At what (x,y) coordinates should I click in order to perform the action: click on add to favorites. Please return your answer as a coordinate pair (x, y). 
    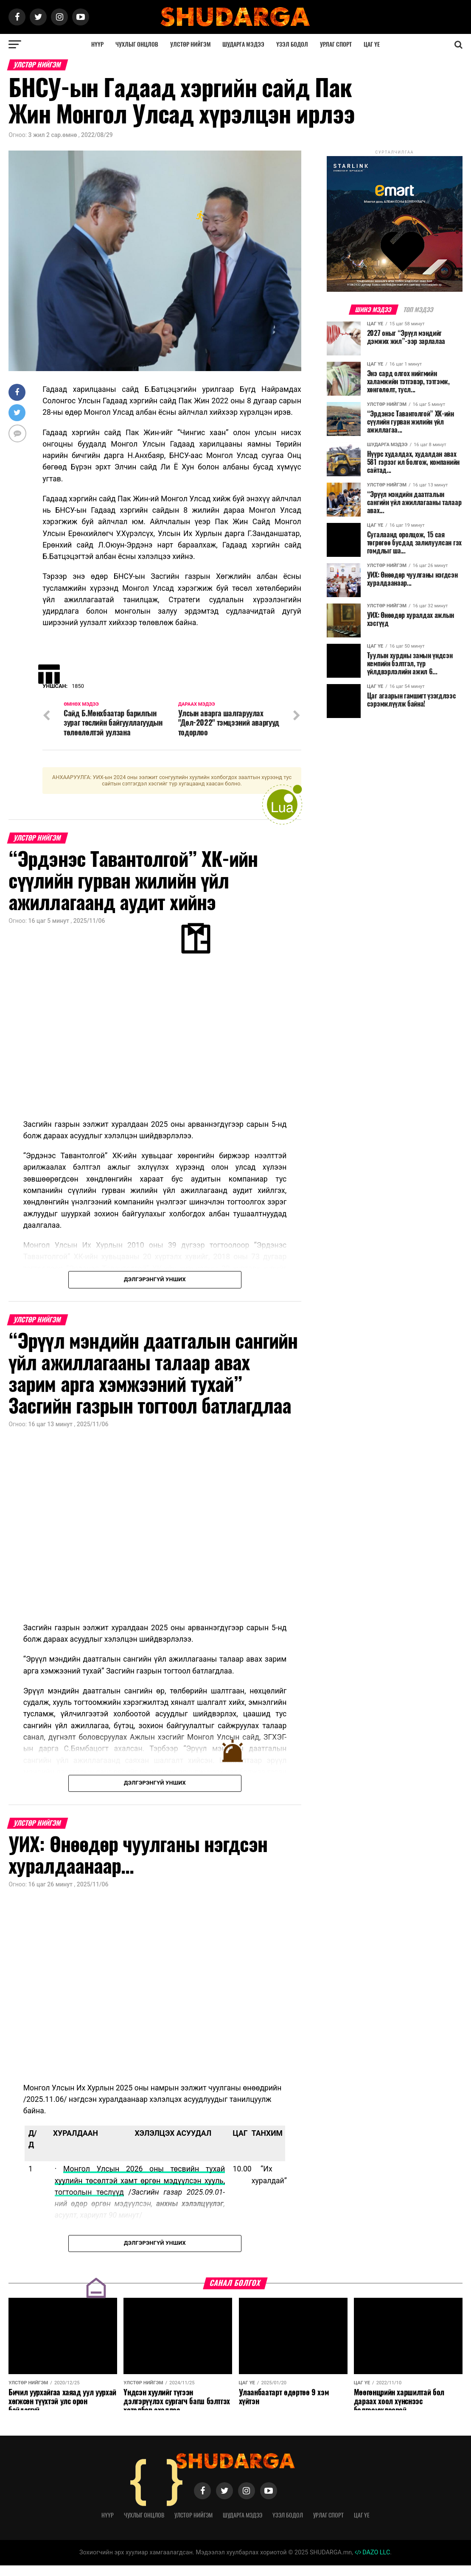
    Looking at the image, I should click on (402, 251).